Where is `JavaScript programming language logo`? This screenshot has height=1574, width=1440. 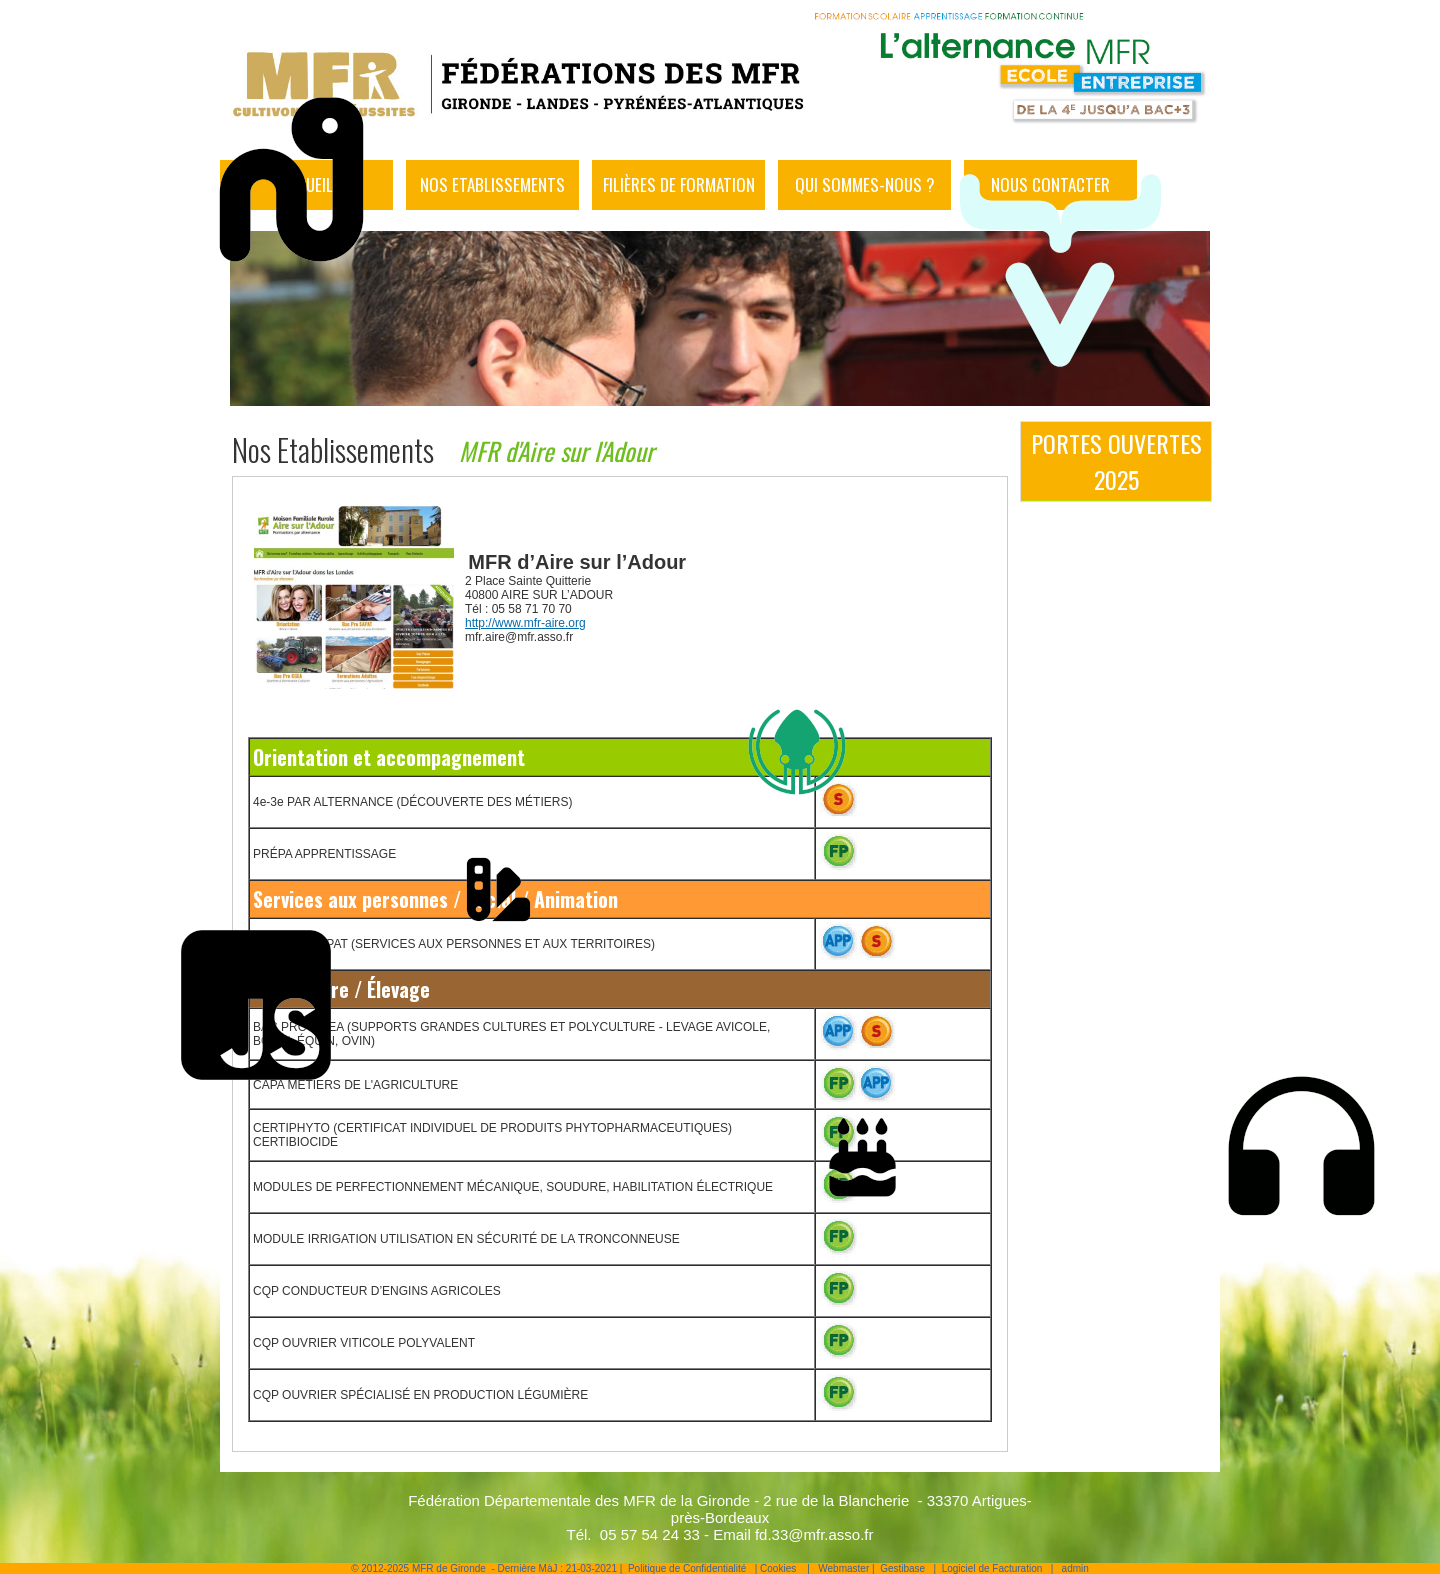 JavaScript programming language logo is located at coordinates (256, 1005).